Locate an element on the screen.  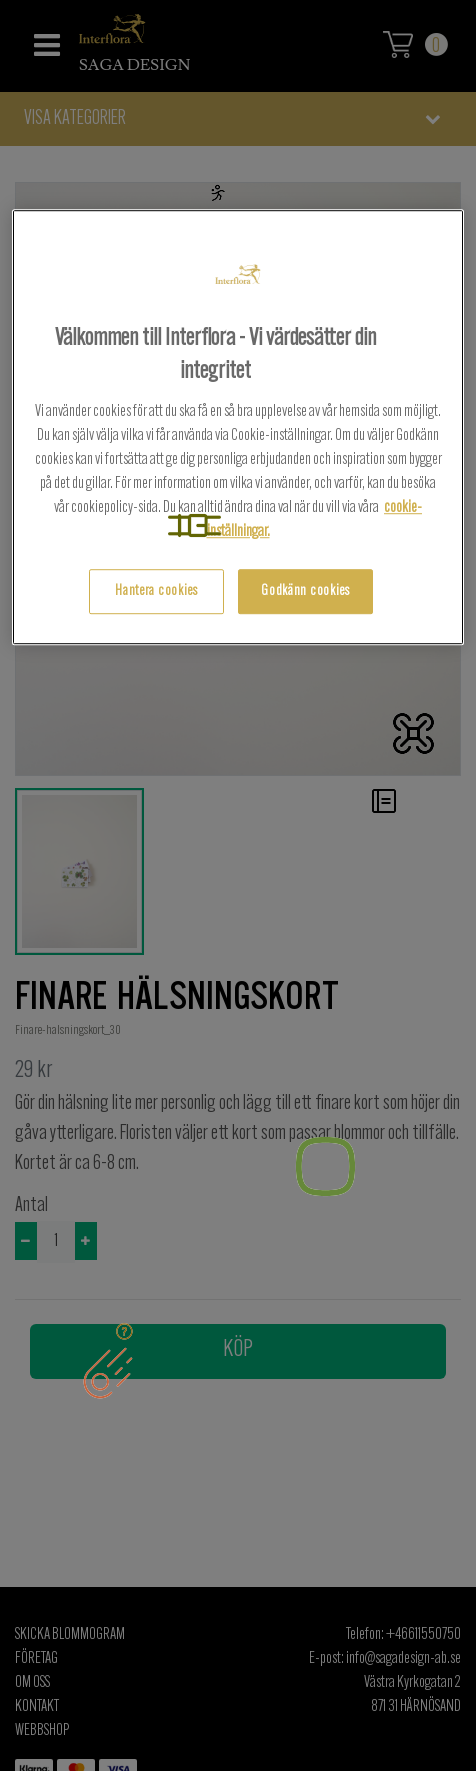
open your notebook or notes is located at coordinates (384, 801).